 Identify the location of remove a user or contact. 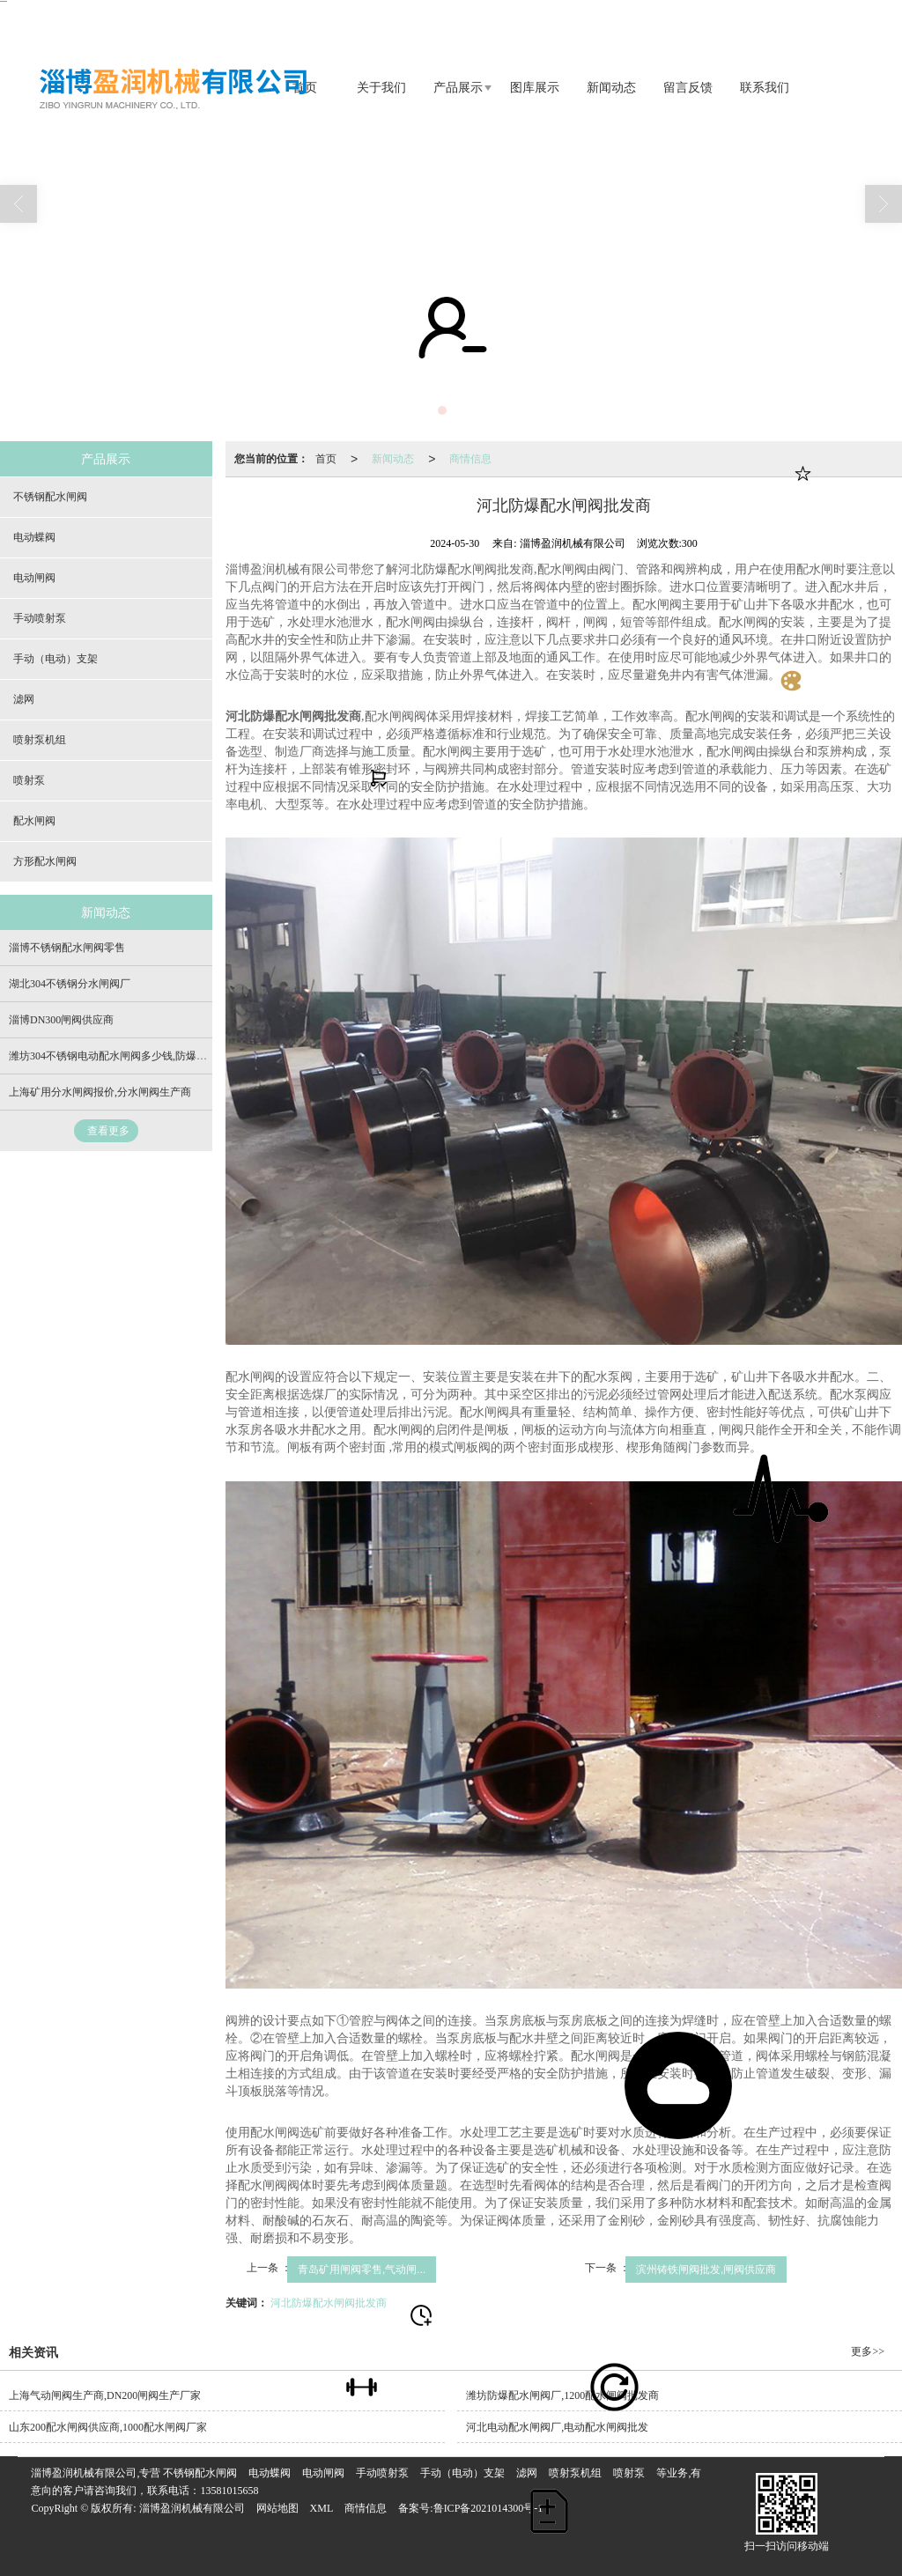
(453, 328).